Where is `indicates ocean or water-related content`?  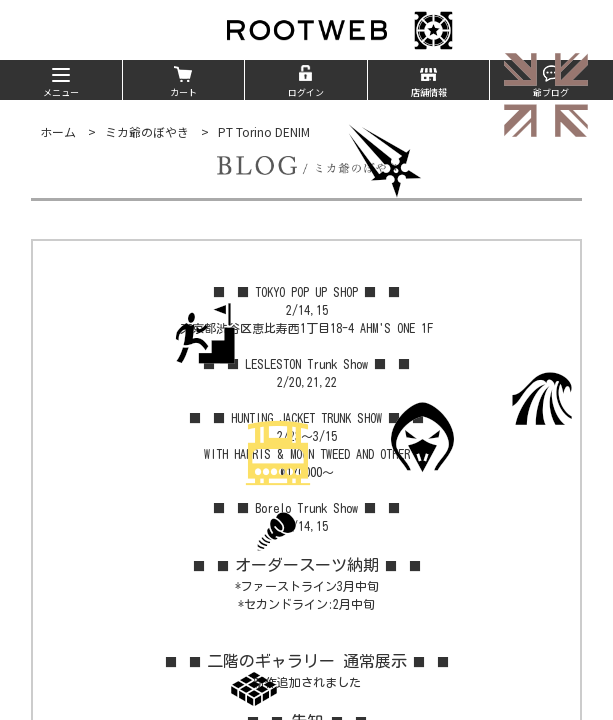
indicates ocean or water-related content is located at coordinates (542, 395).